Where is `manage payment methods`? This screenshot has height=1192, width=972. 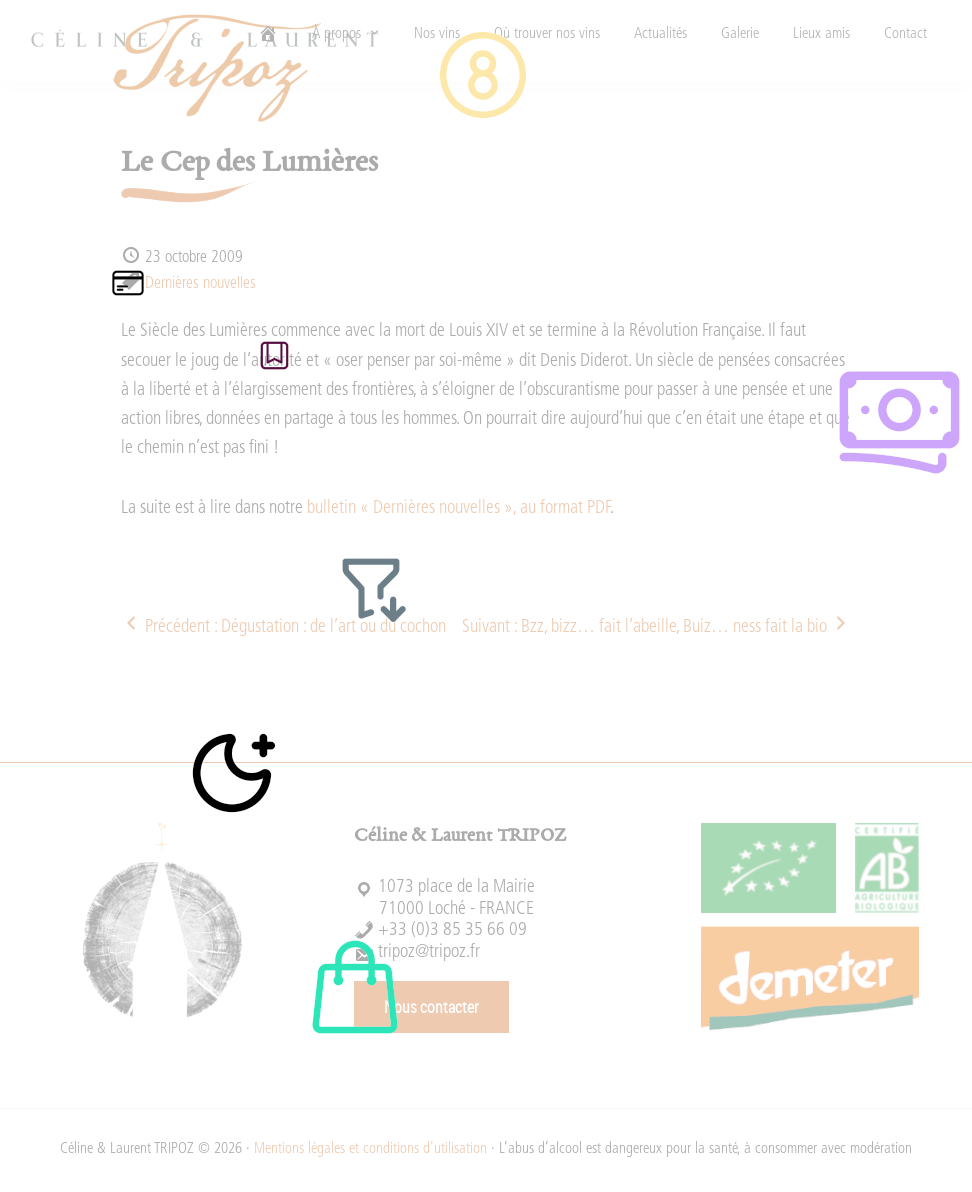
manage payment methods is located at coordinates (128, 283).